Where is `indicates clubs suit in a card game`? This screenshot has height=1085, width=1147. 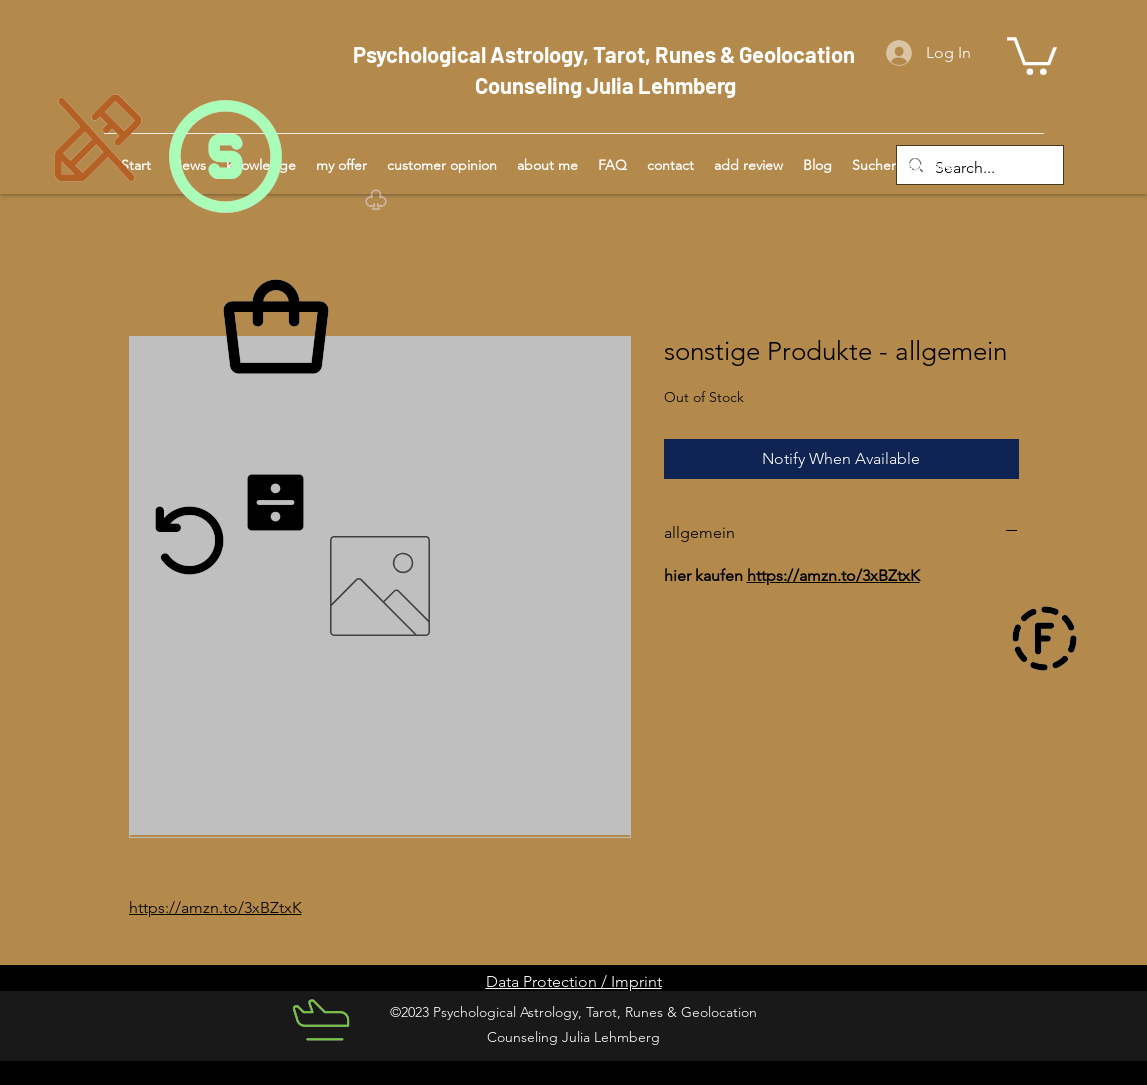
indicates clubs suit in a card game is located at coordinates (376, 200).